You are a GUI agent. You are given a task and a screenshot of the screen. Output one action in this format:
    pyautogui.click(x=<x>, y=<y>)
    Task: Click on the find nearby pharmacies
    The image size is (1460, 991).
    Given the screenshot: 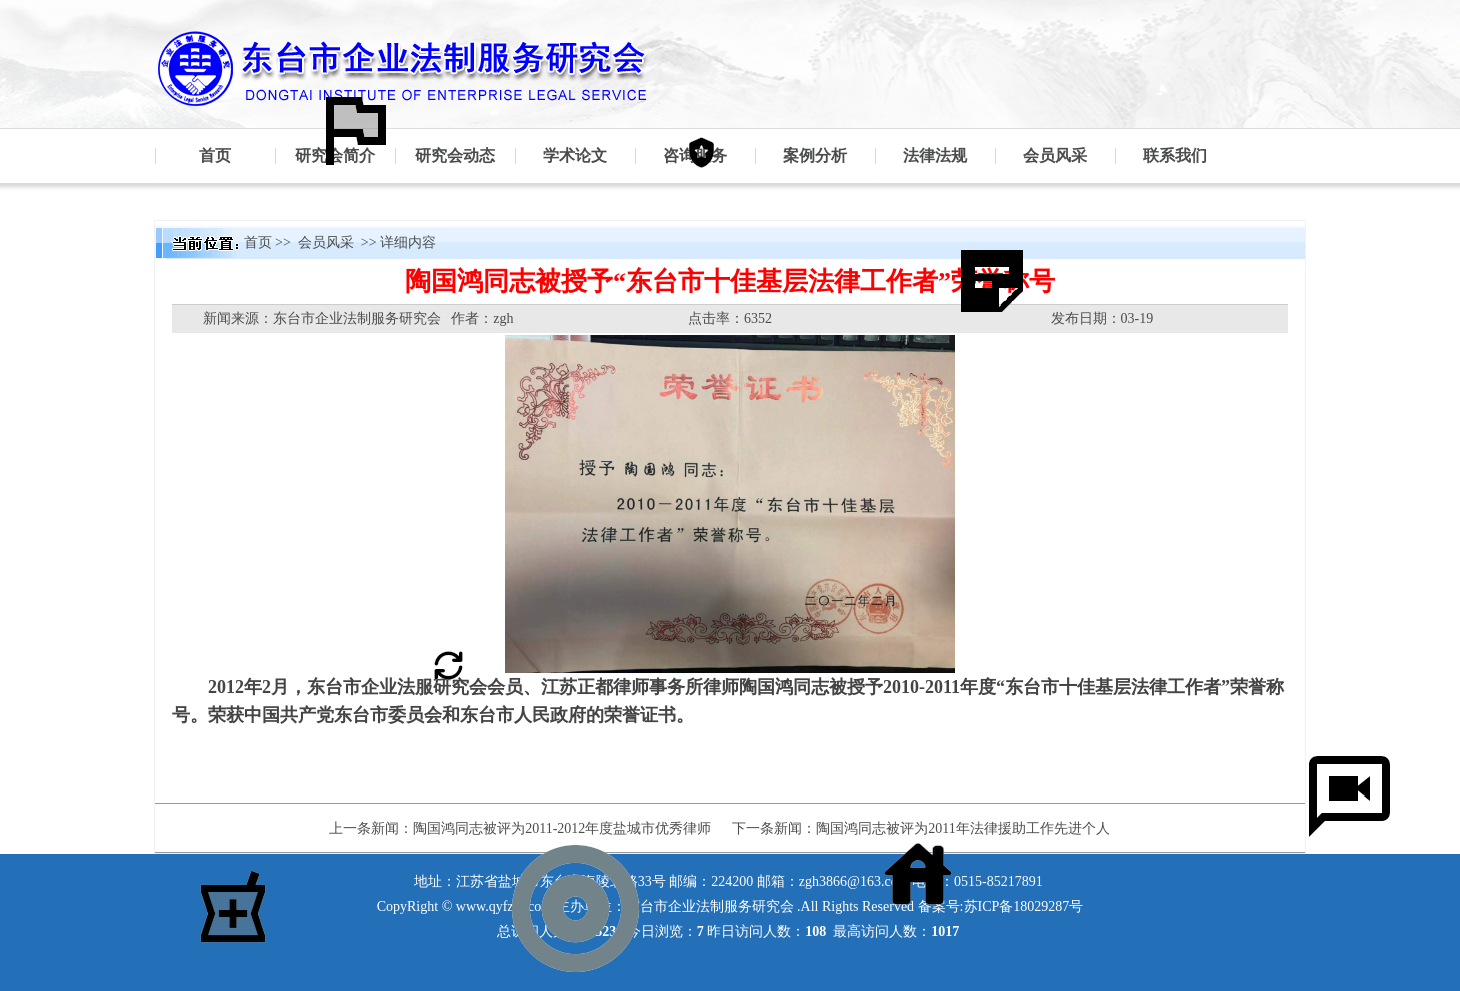 What is the action you would take?
    pyautogui.click(x=233, y=910)
    